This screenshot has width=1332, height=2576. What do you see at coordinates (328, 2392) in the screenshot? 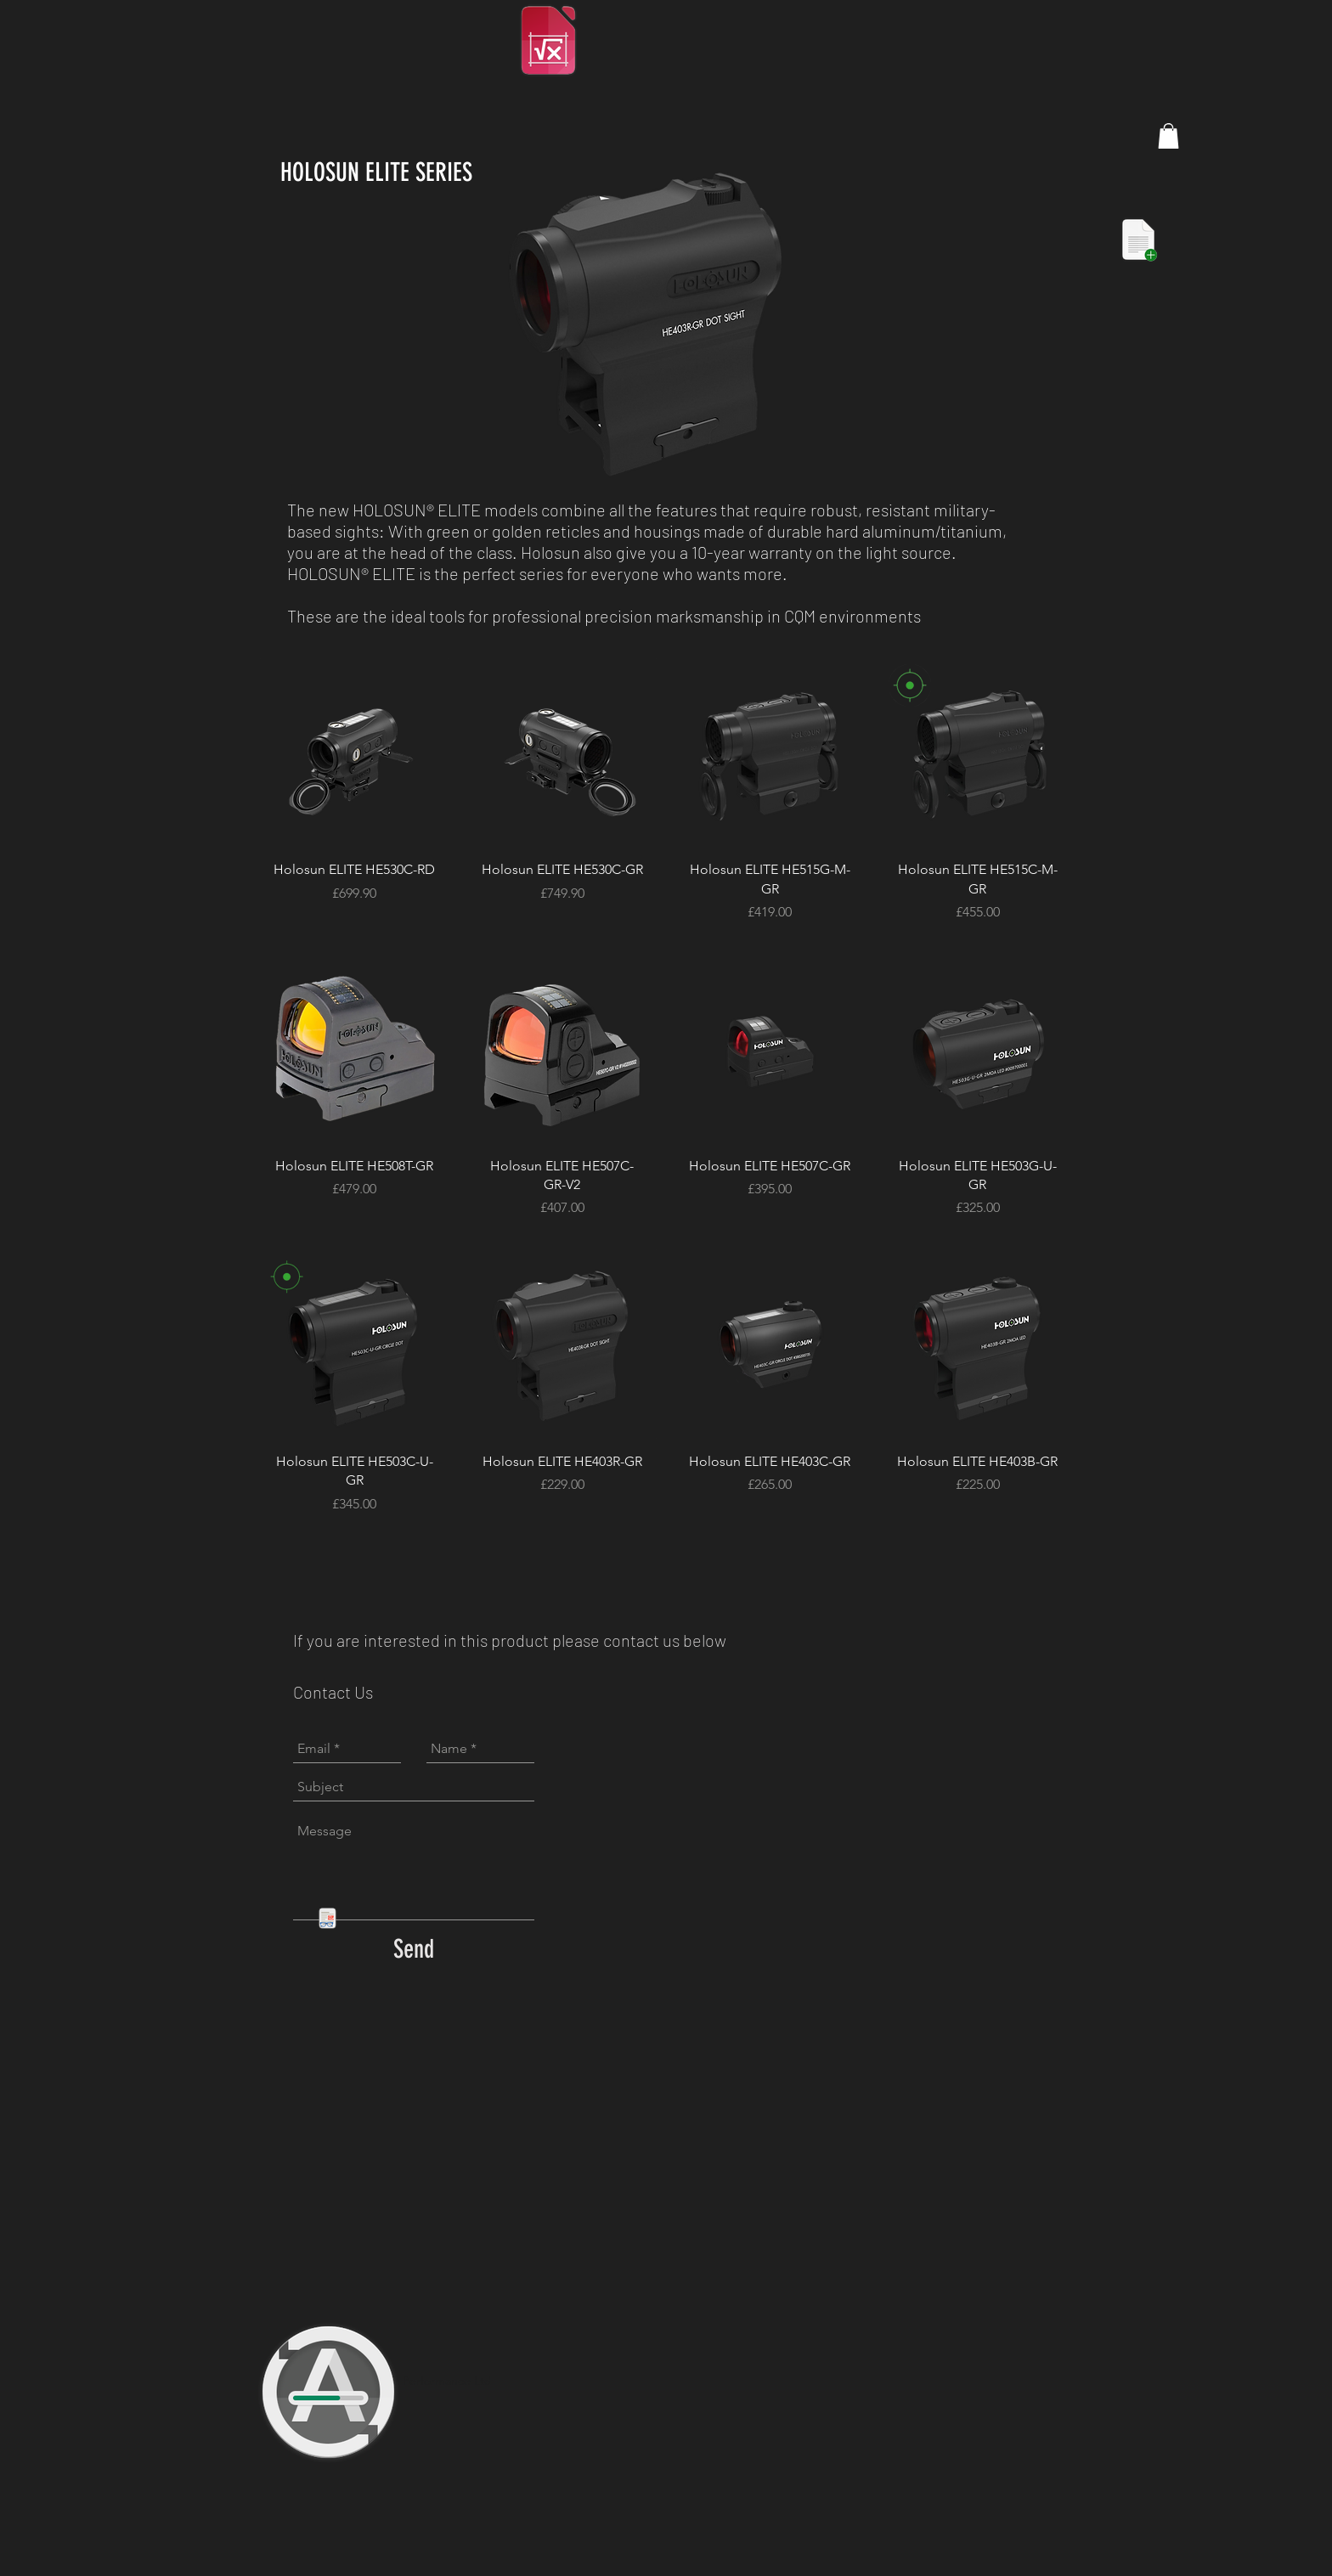
I see `open the software updater application` at bounding box center [328, 2392].